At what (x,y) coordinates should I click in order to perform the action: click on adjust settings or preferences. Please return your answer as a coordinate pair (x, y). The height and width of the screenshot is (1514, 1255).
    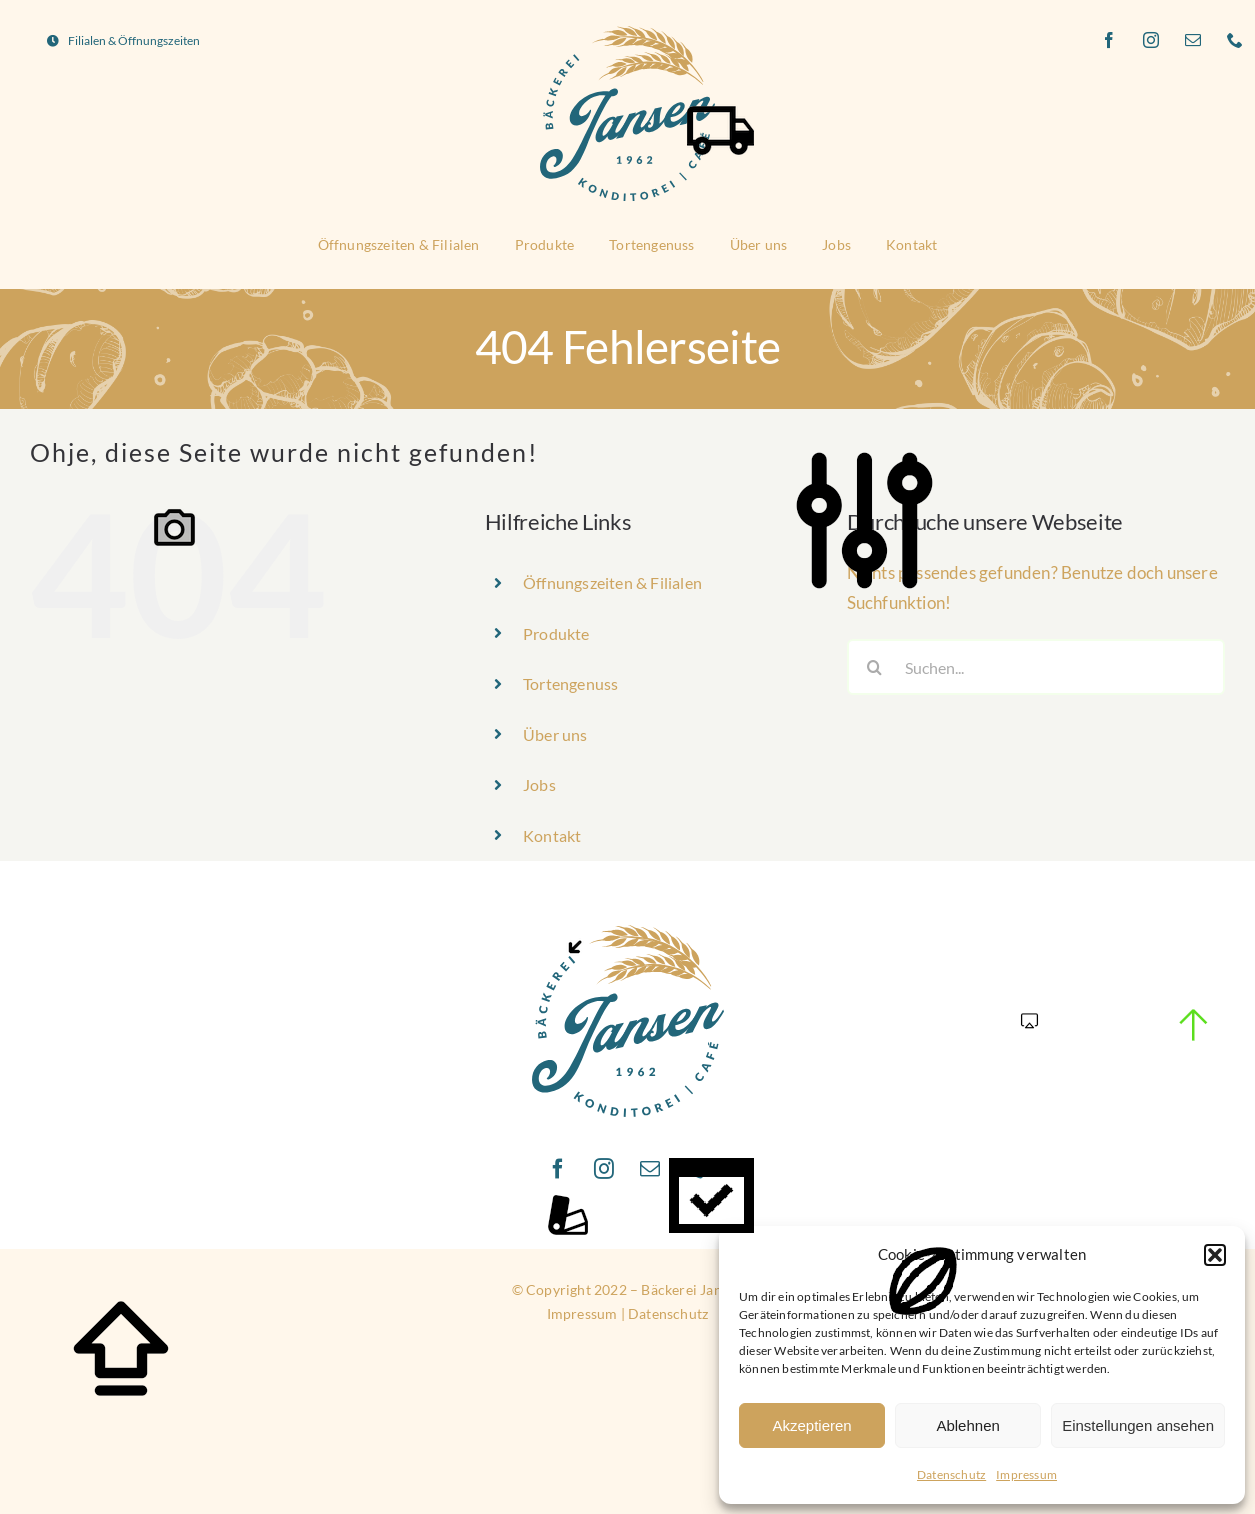
    Looking at the image, I should click on (864, 520).